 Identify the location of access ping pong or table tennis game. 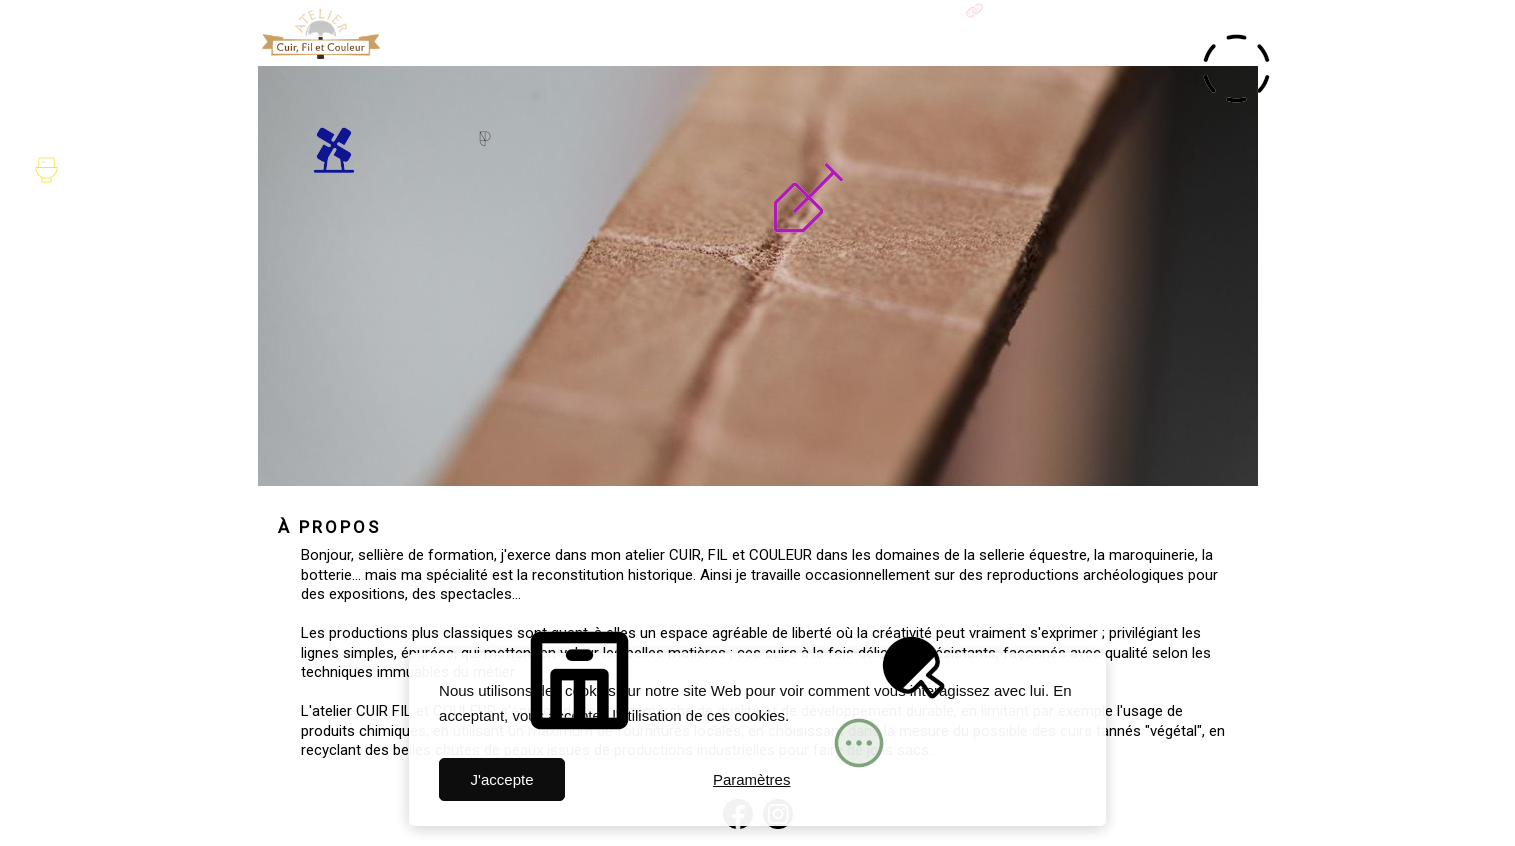
(912, 666).